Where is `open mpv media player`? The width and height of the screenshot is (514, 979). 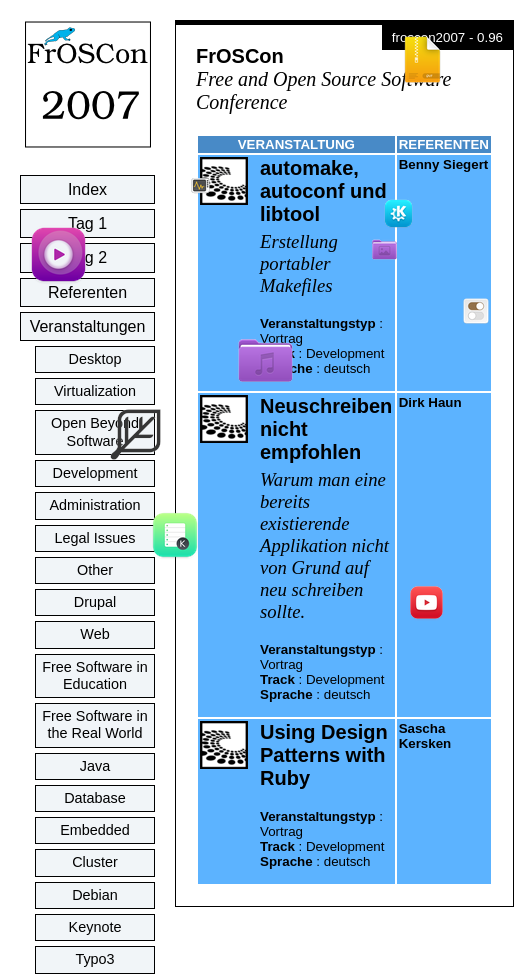
open mpv media player is located at coordinates (58, 254).